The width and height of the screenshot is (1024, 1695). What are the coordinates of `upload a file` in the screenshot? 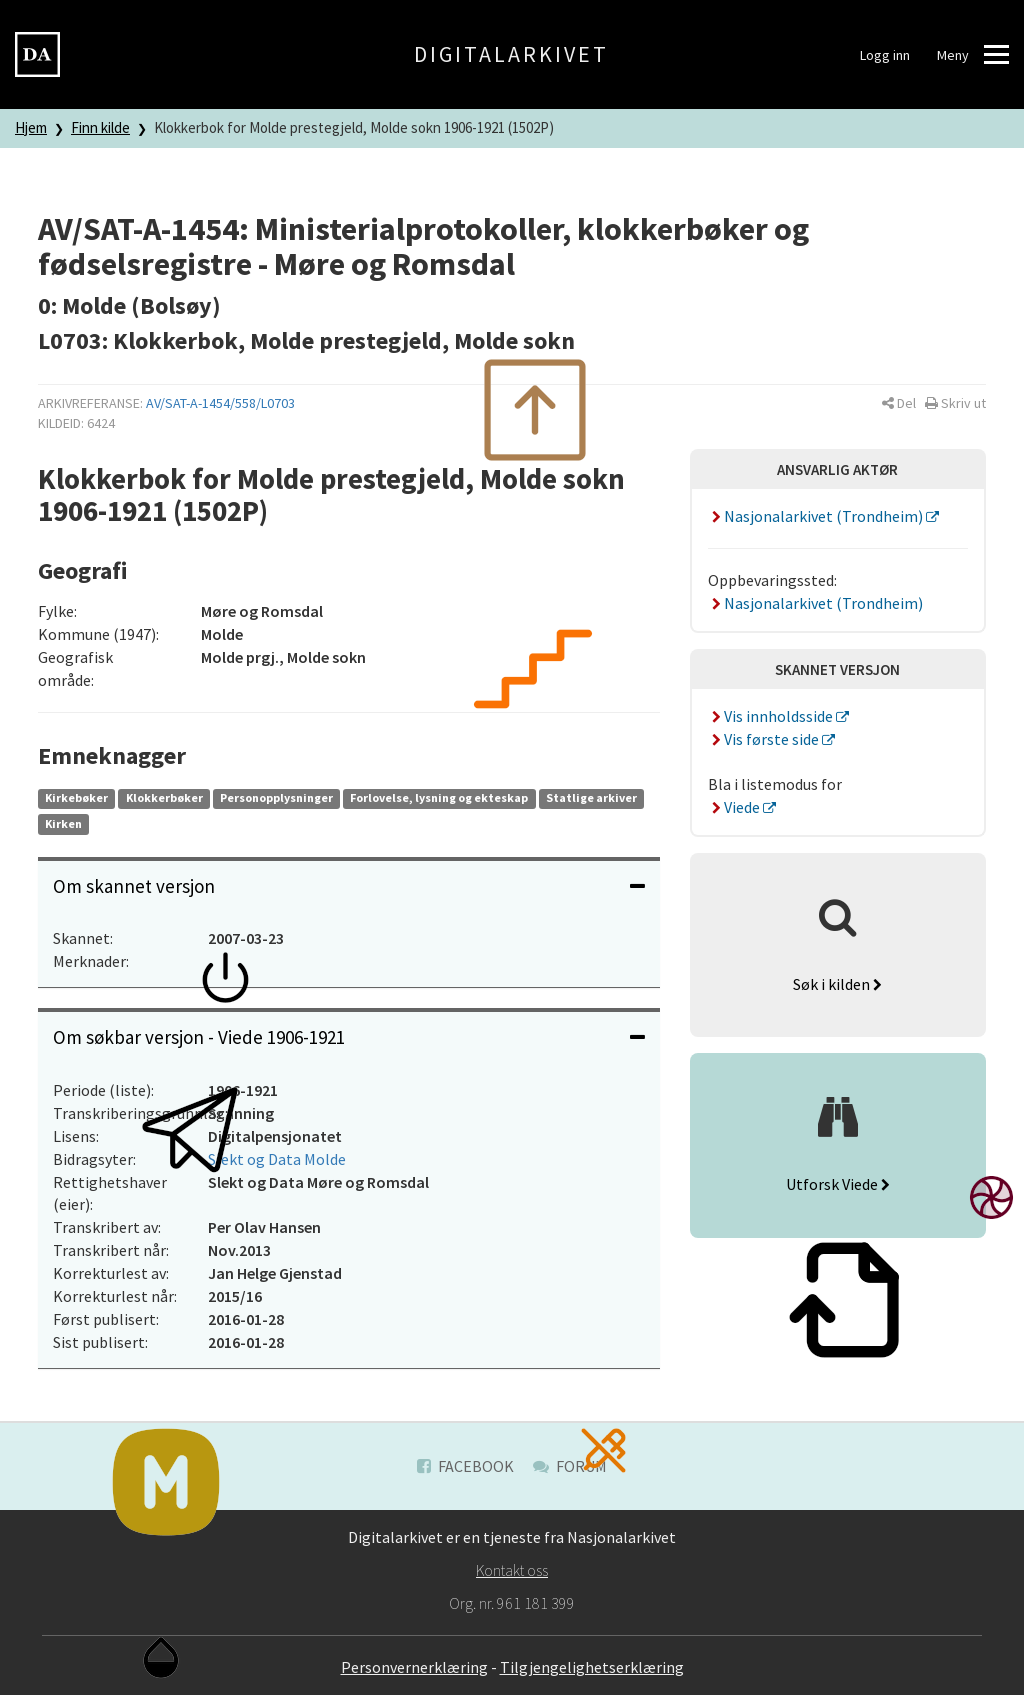 It's located at (847, 1300).